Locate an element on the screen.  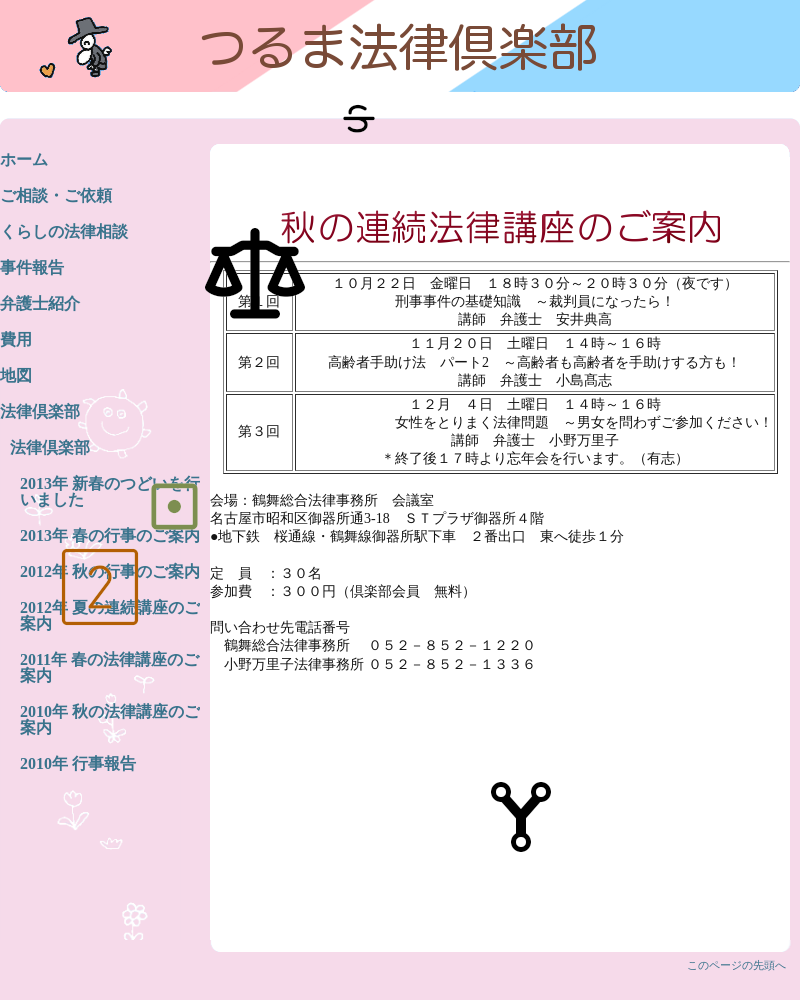
apply strikethrough formatting to selected text is located at coordinates (359, 119).